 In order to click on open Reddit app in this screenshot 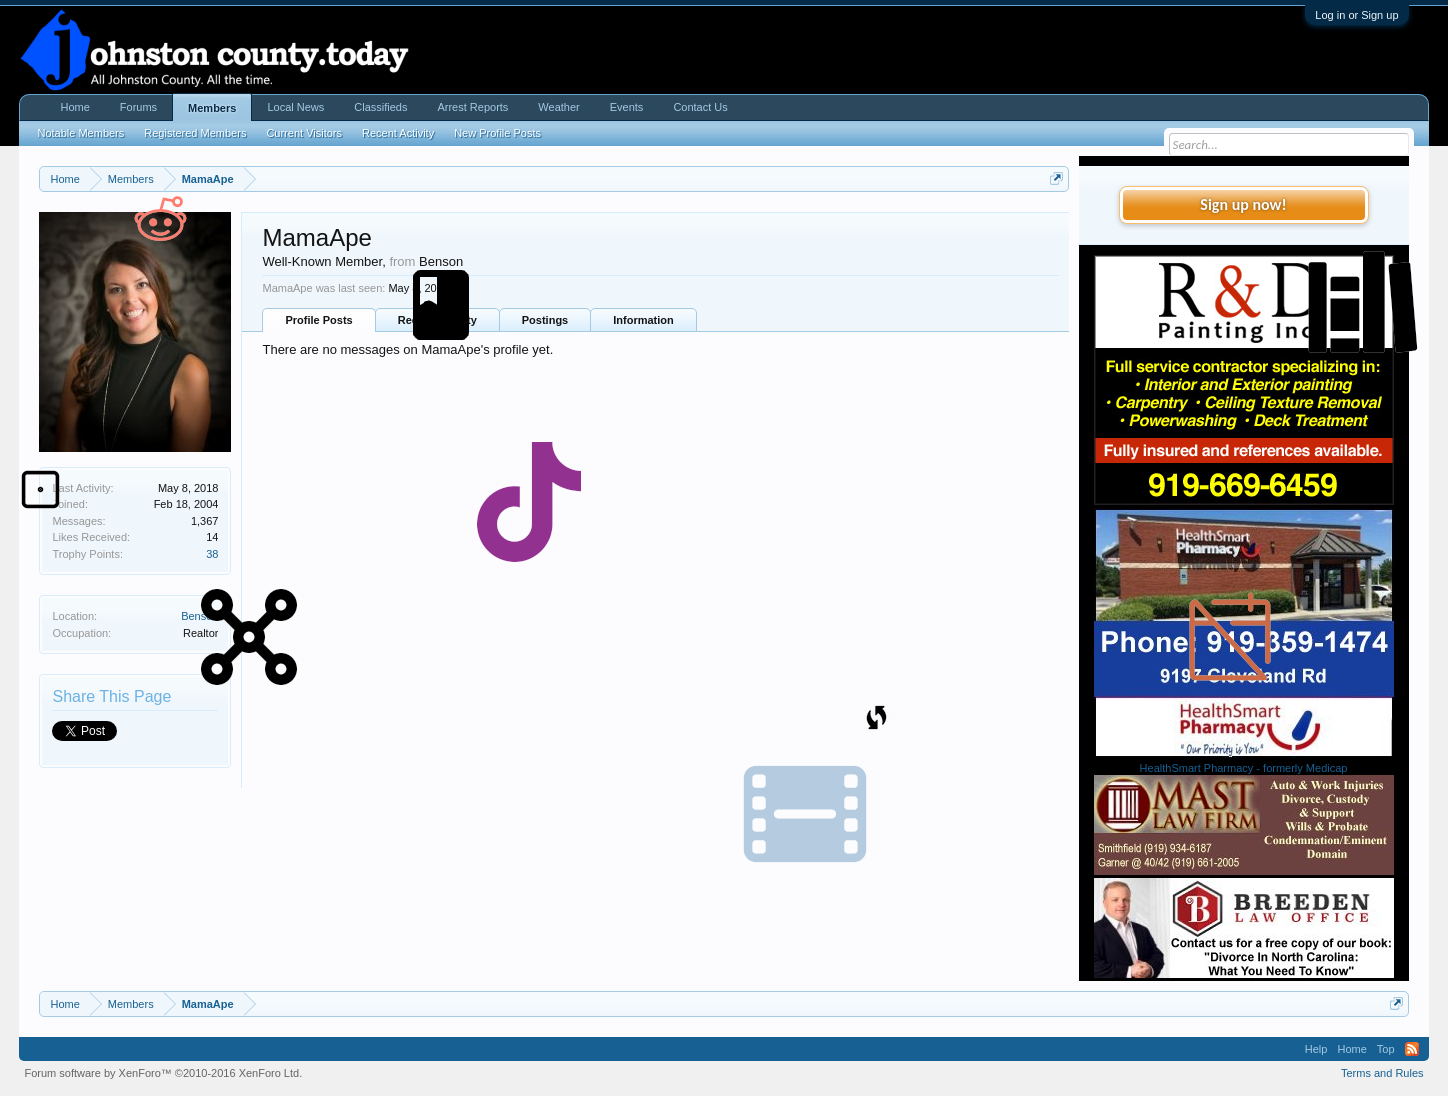, I will do `click(160, 218)`.